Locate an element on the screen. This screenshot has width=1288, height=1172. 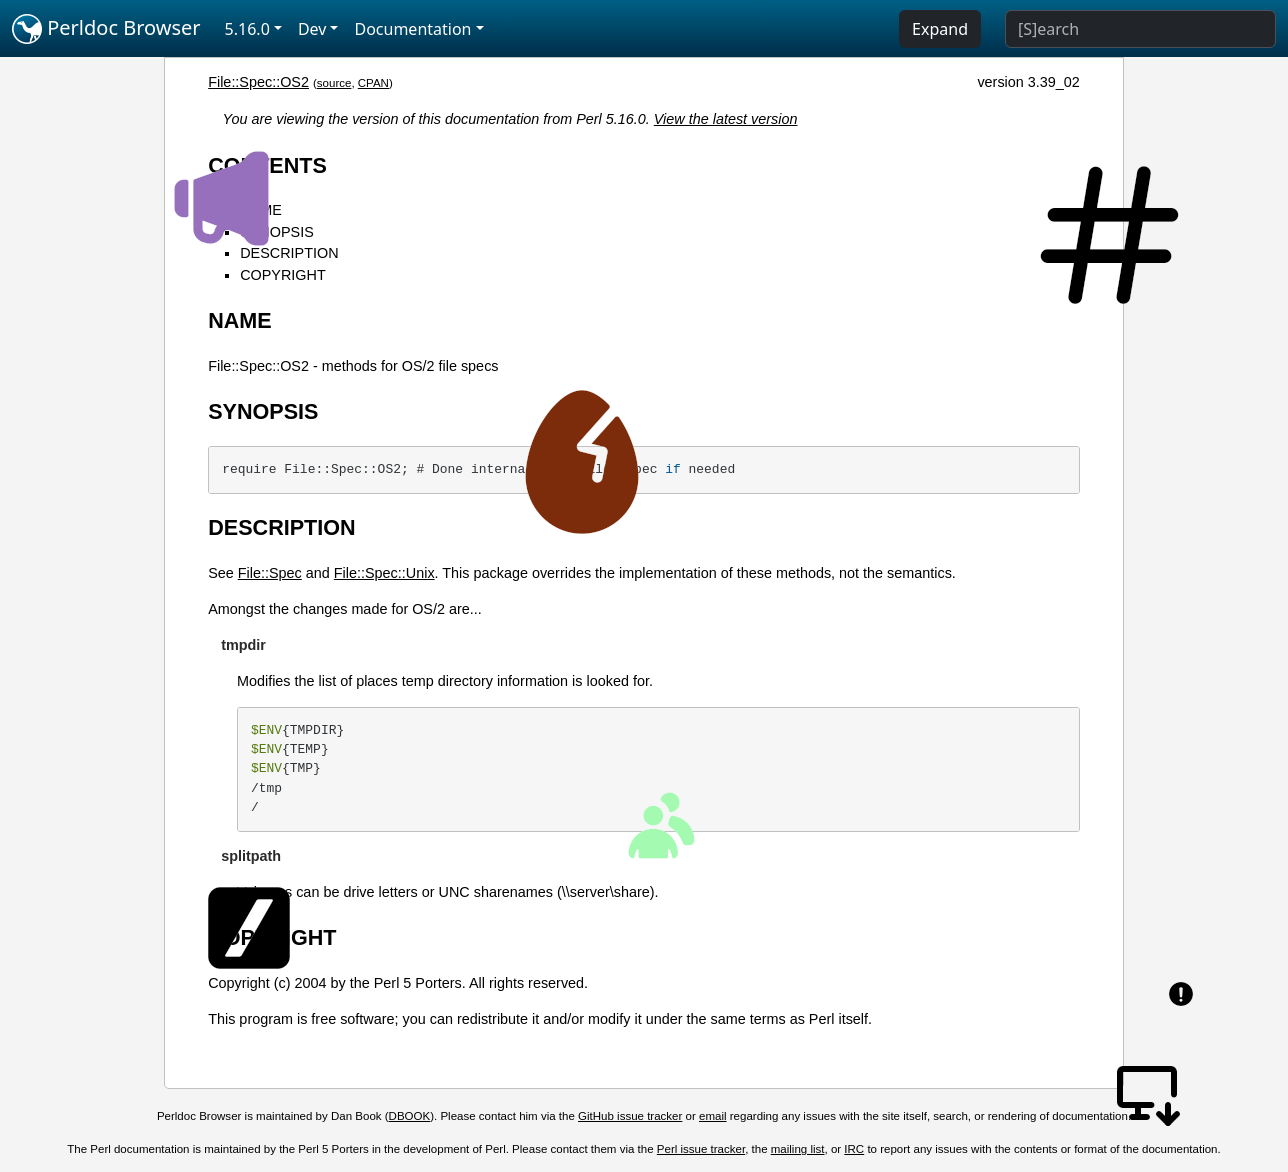
view friends list is located at coordinates (661, 825).